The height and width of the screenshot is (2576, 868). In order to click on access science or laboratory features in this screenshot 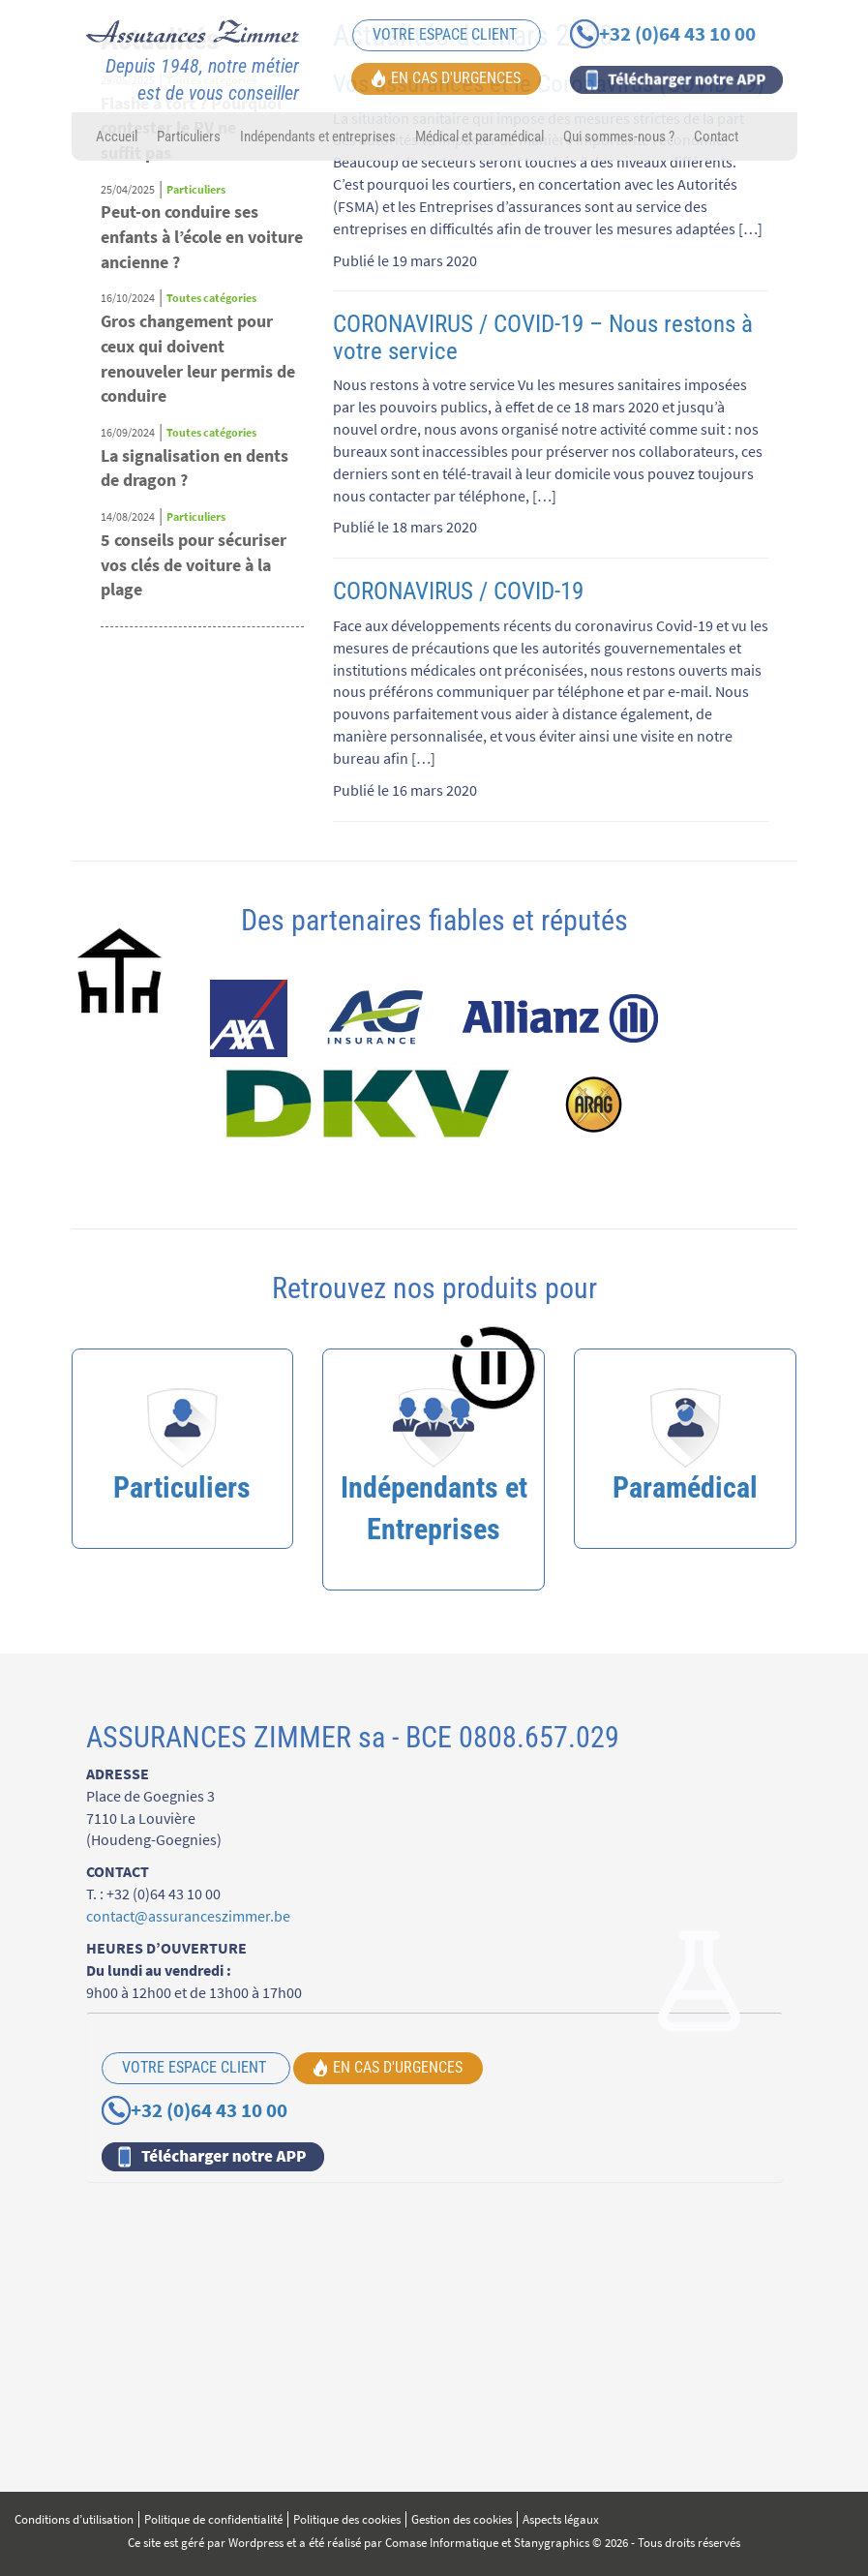, I will do `click(699, 1981)`.